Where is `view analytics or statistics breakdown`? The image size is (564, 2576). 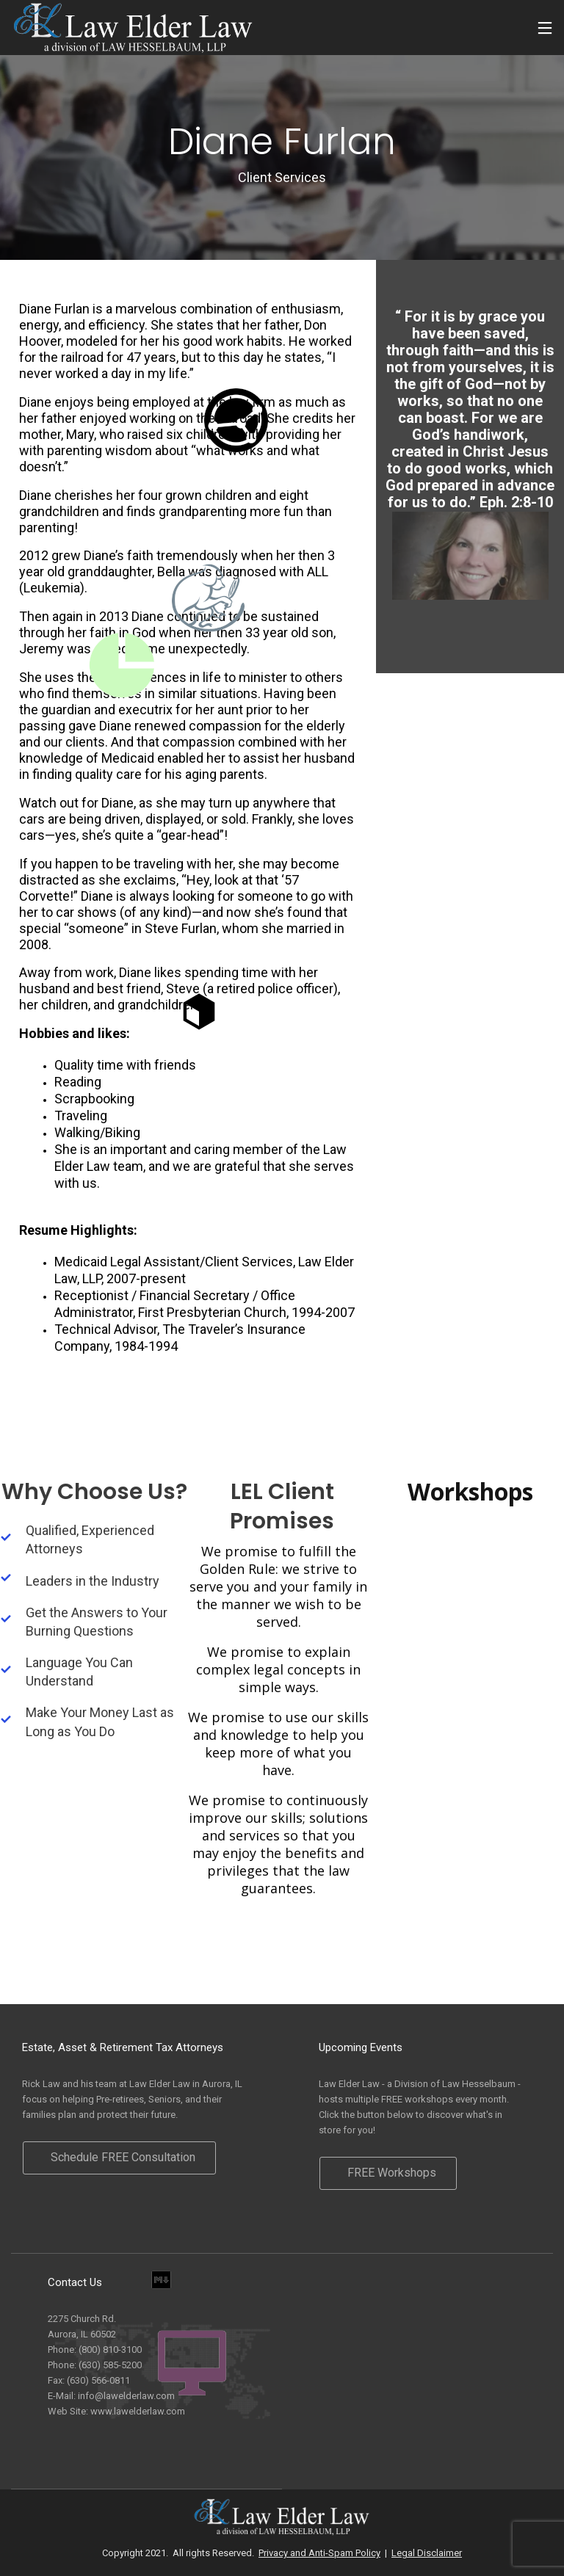 view analytics or statistics breakdown is located at coordinates (122, 665).